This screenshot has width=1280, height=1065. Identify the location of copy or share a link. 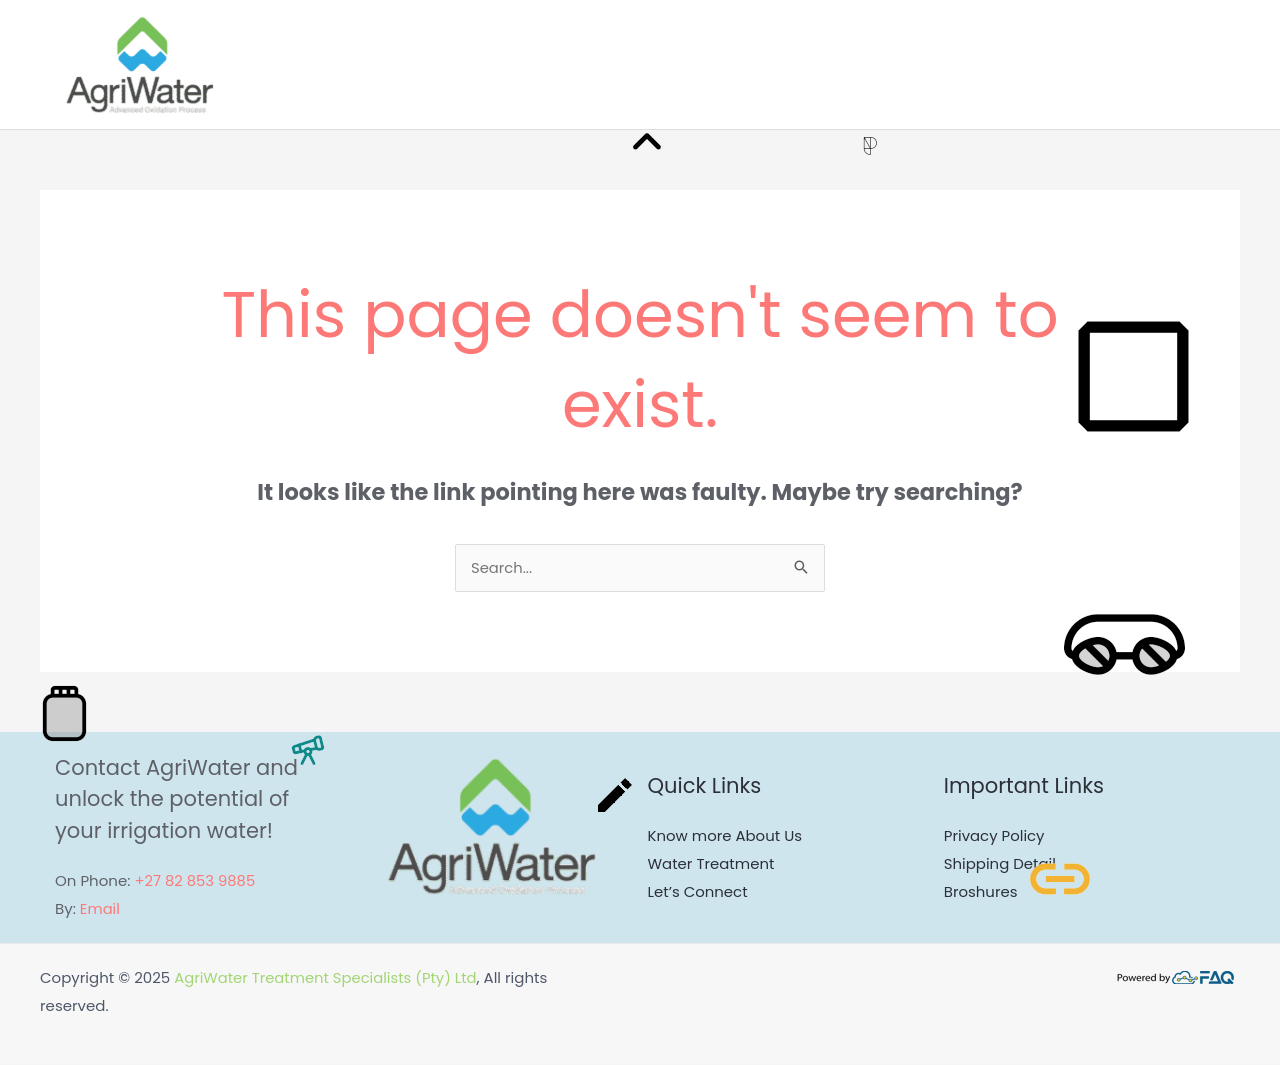
(1060, 879).